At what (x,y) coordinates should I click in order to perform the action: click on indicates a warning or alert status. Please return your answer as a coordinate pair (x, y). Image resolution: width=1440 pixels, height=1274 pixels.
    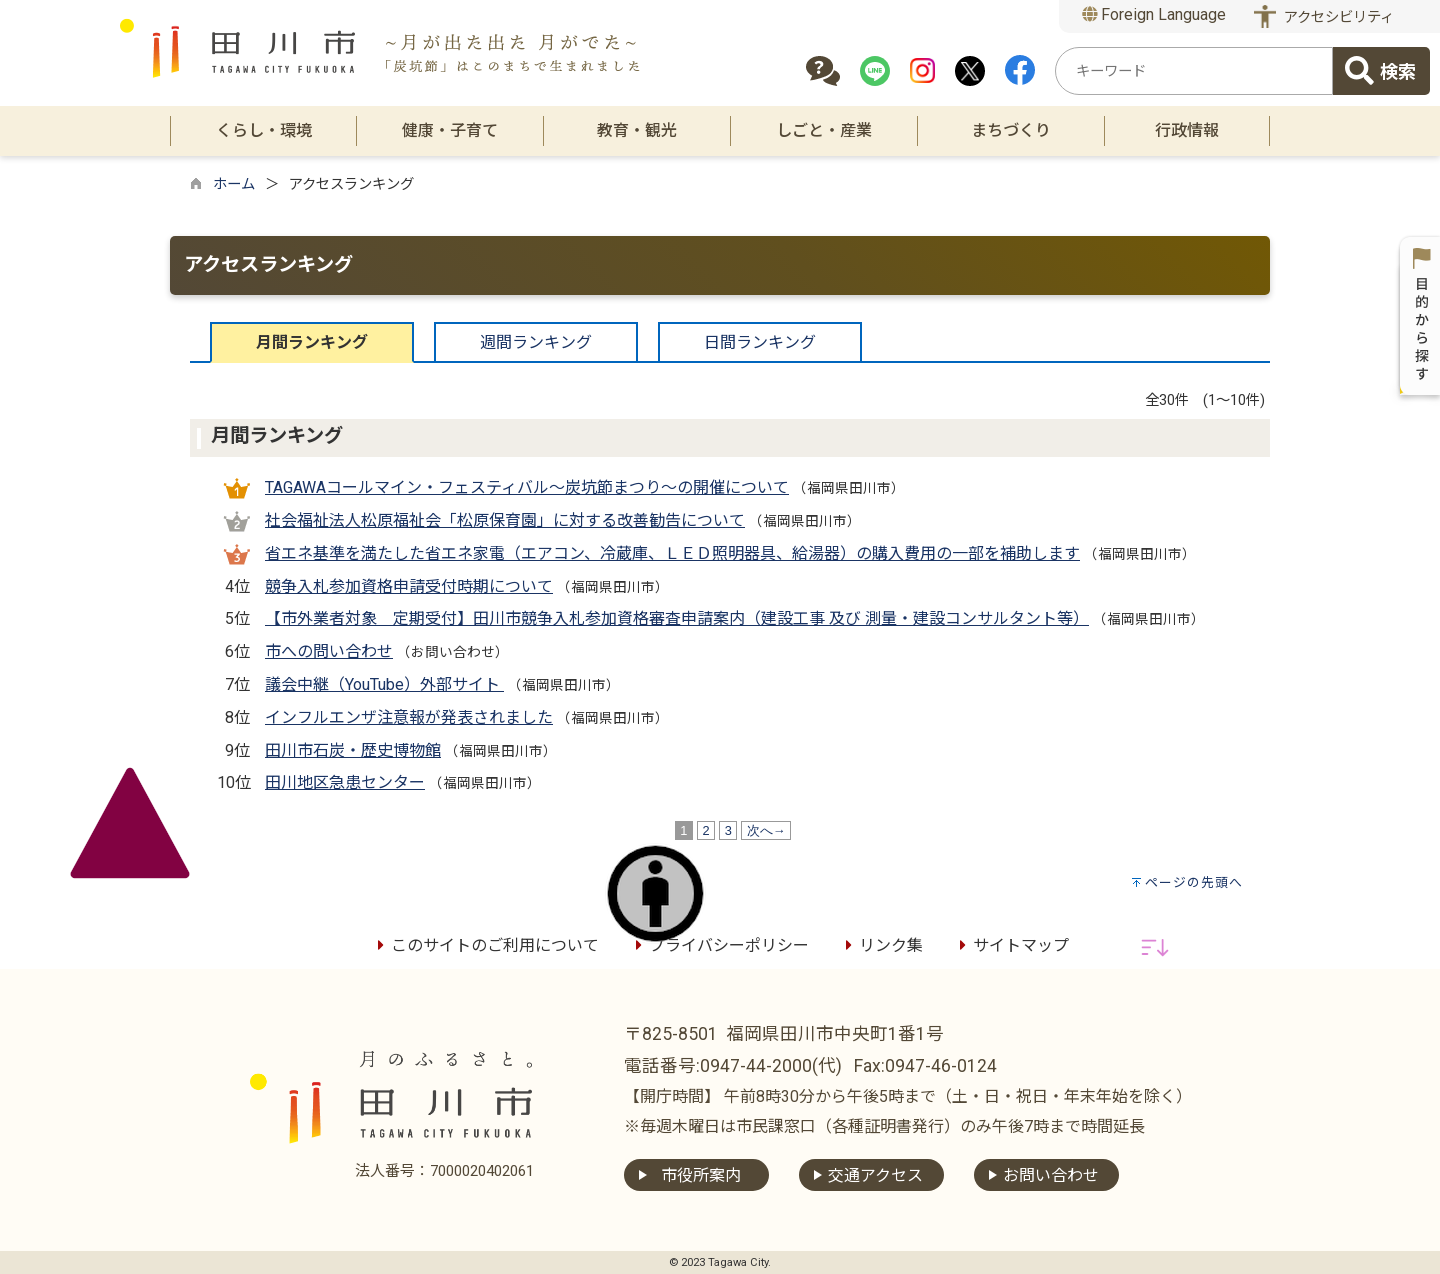
    Looking at the image, I should click on (130, 823).